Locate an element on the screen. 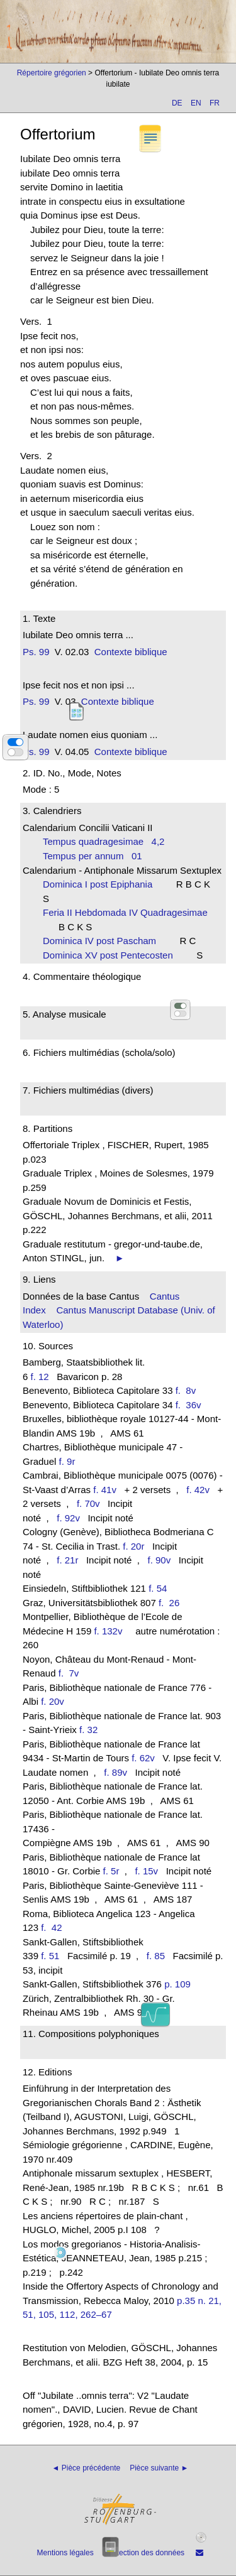  open the notes app is located at coordinates (150, 138).